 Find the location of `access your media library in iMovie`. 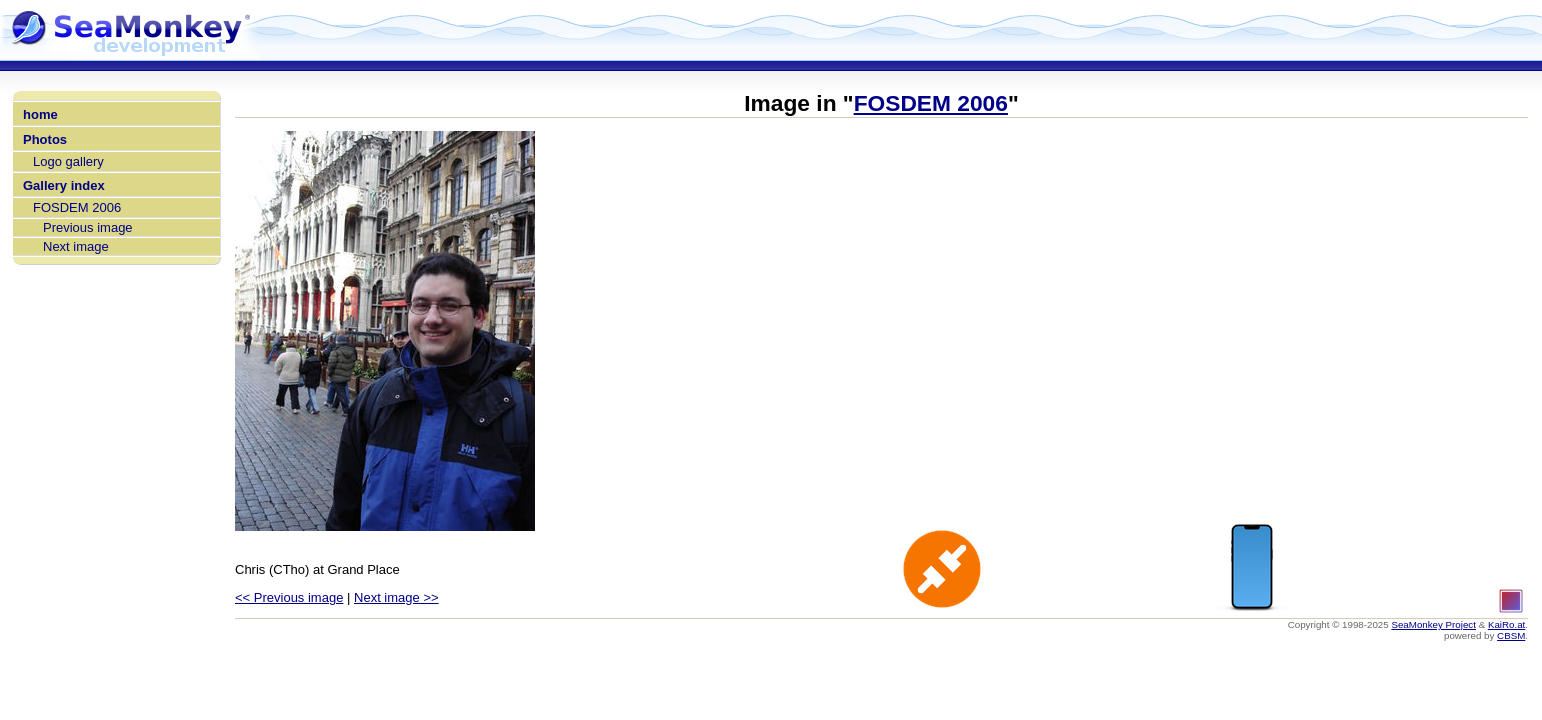

access your media library in iMovie is located at coordinates (1511, 601).